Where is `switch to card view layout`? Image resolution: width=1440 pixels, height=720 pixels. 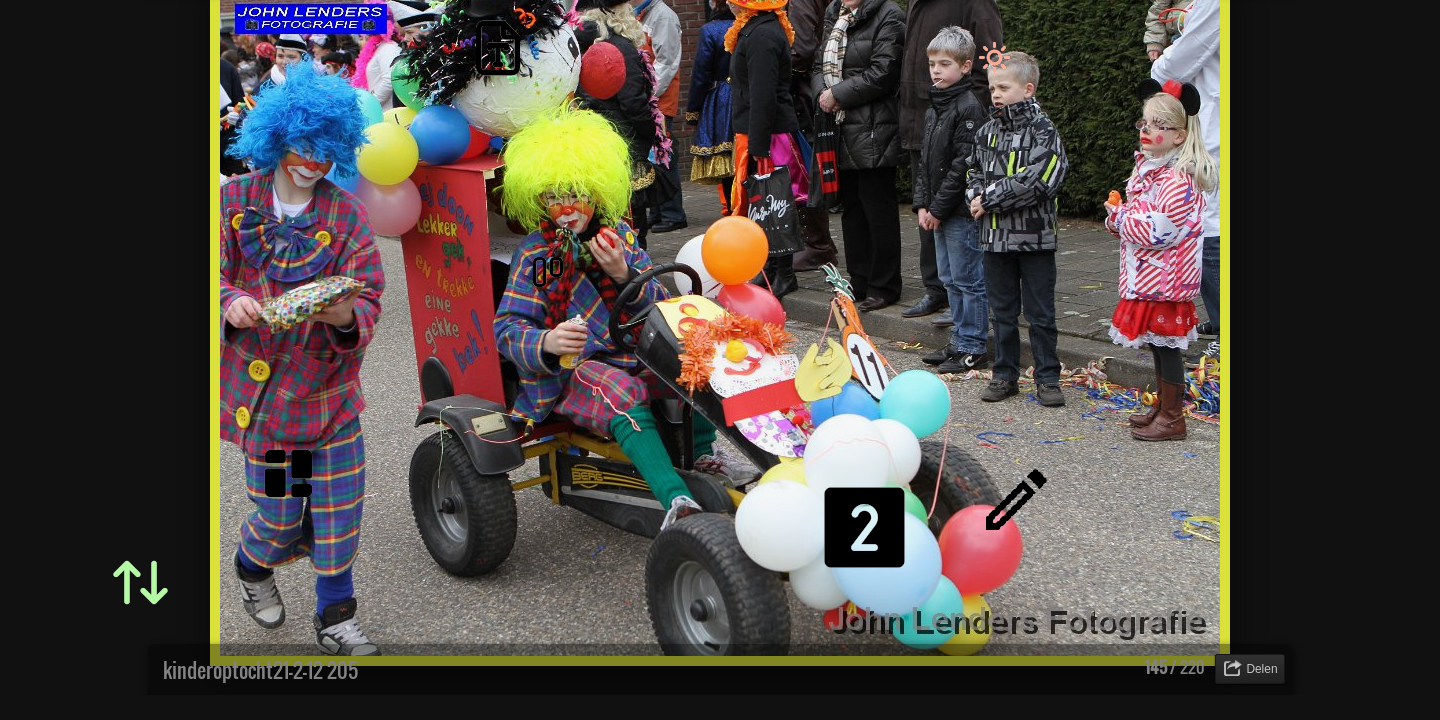 switch to card view layout is located at coordinates (548, 272).